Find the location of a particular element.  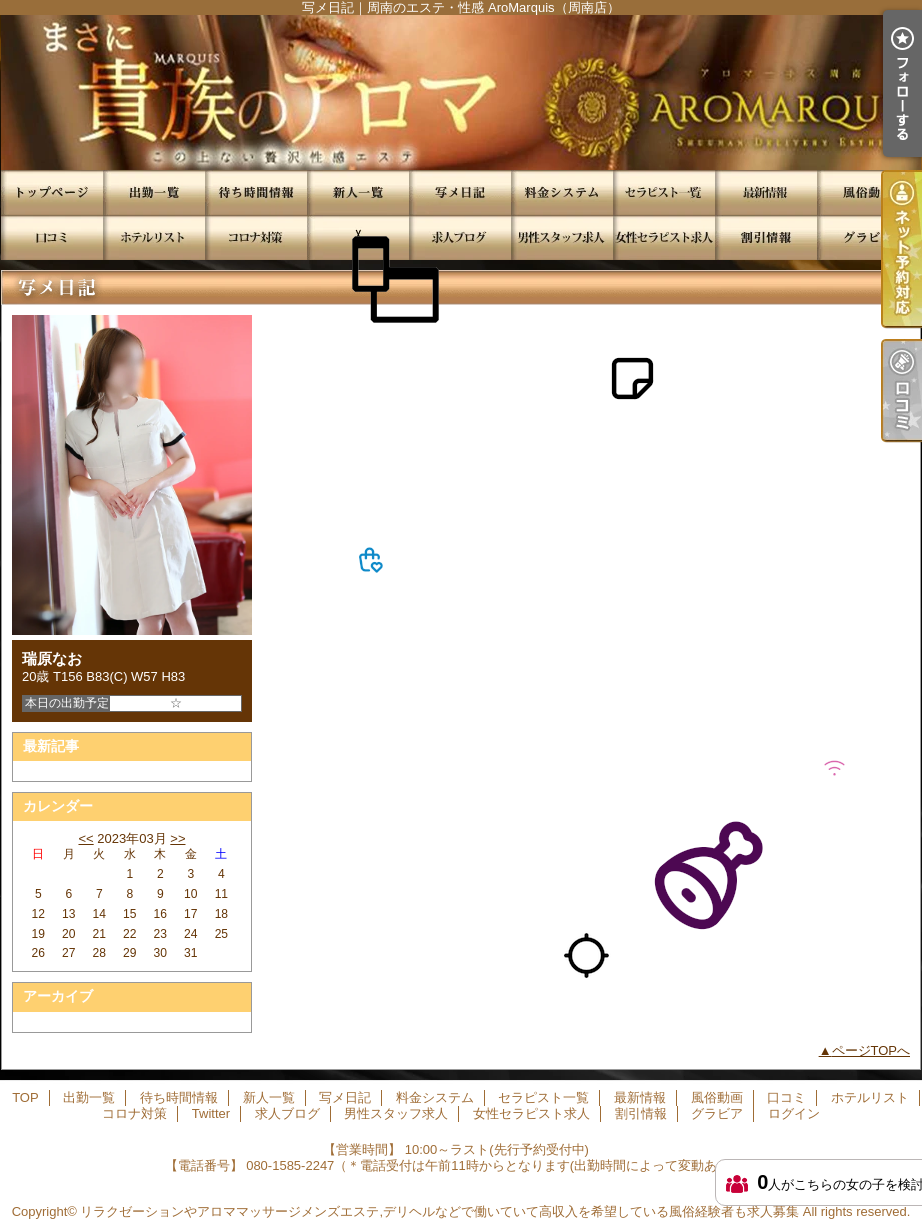

view your wishlist or saved items is located at coordinates (369, 559).